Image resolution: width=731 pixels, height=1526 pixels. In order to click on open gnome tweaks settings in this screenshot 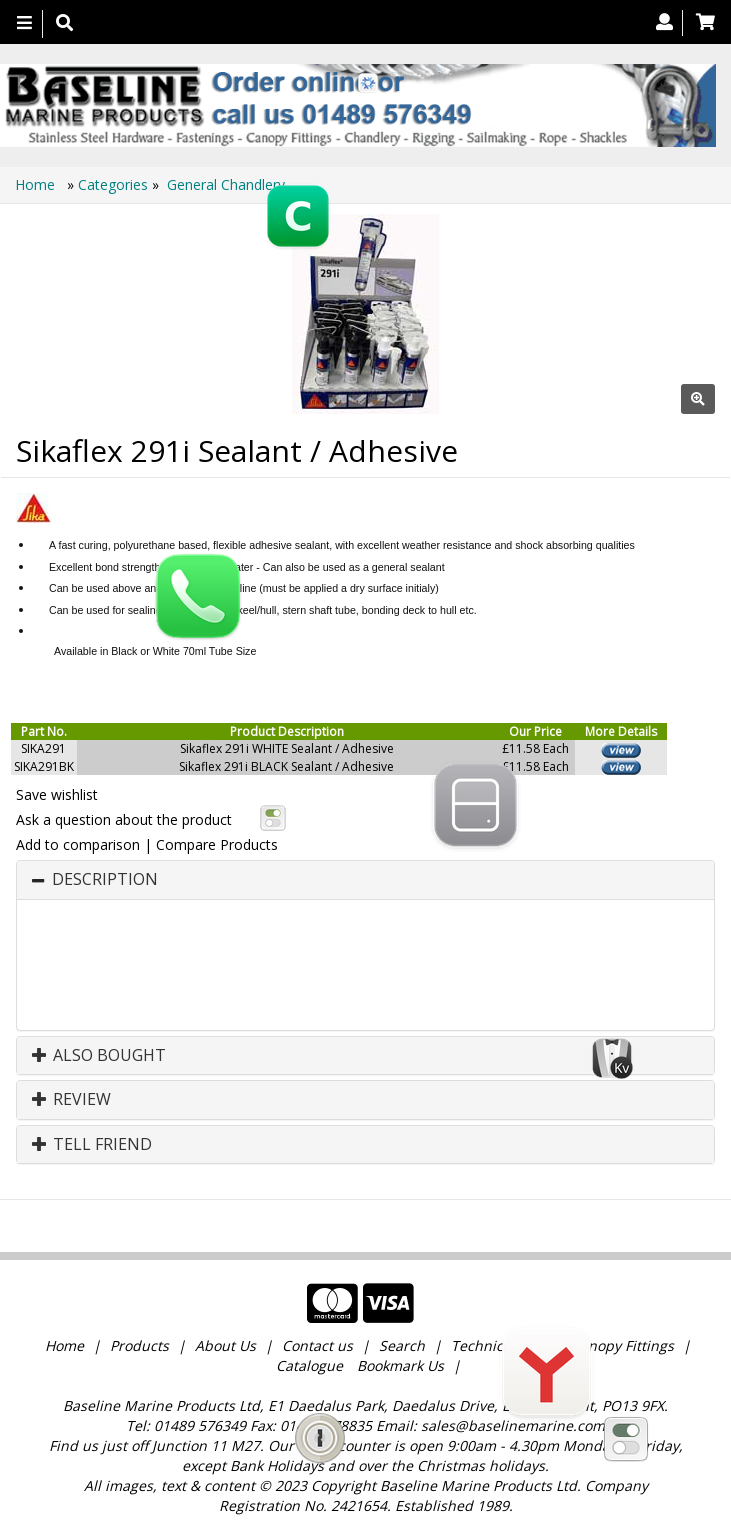, I will do `click(273, 818)`.